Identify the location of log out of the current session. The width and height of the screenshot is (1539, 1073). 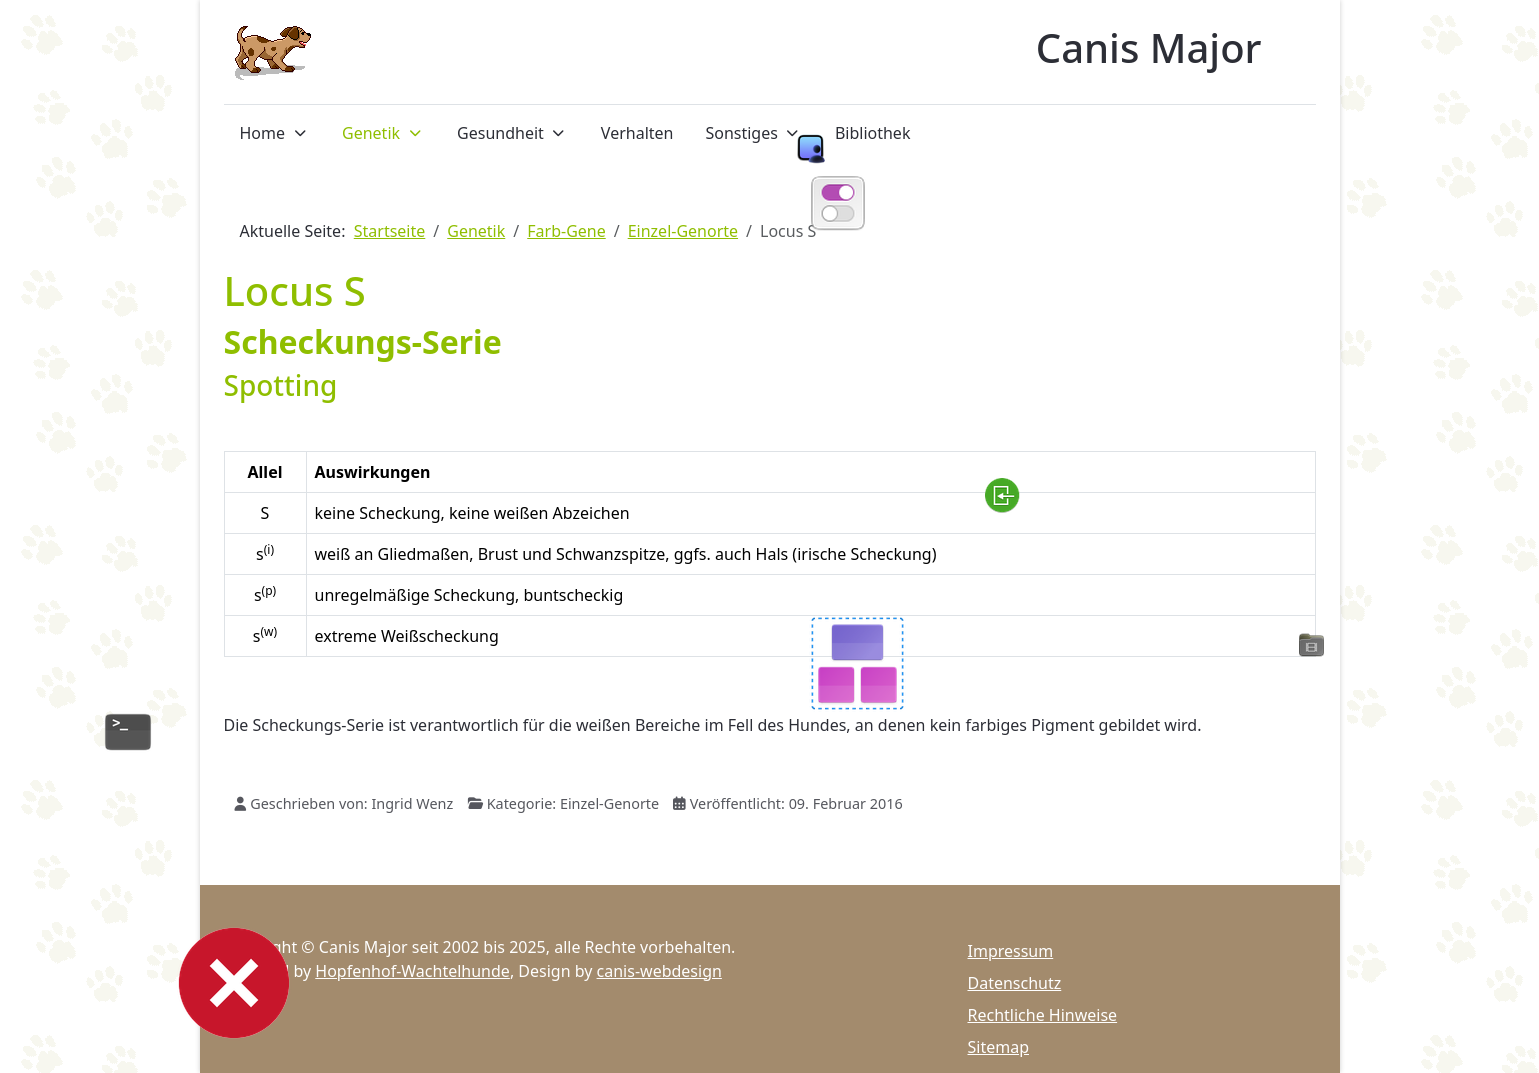
(1002, 495).